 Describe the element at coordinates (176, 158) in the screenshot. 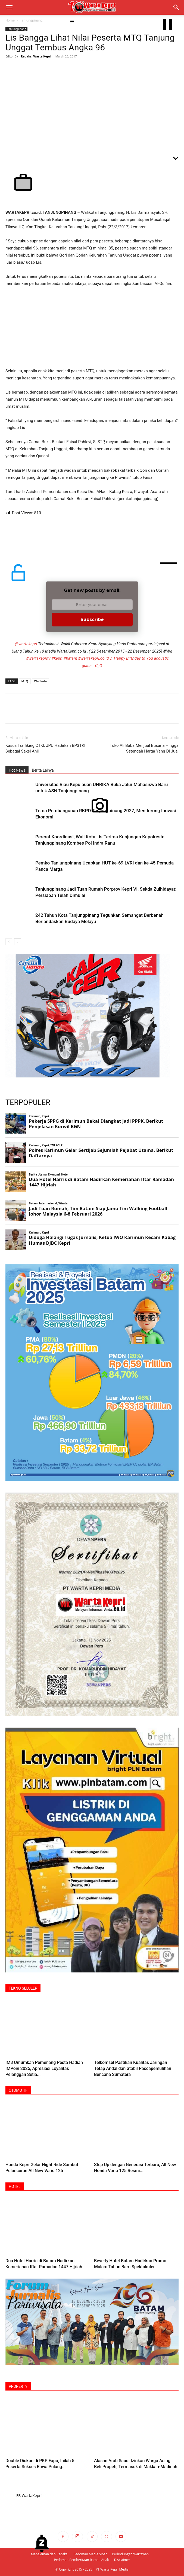

I see `expand a collapsed section or menu` at that location.